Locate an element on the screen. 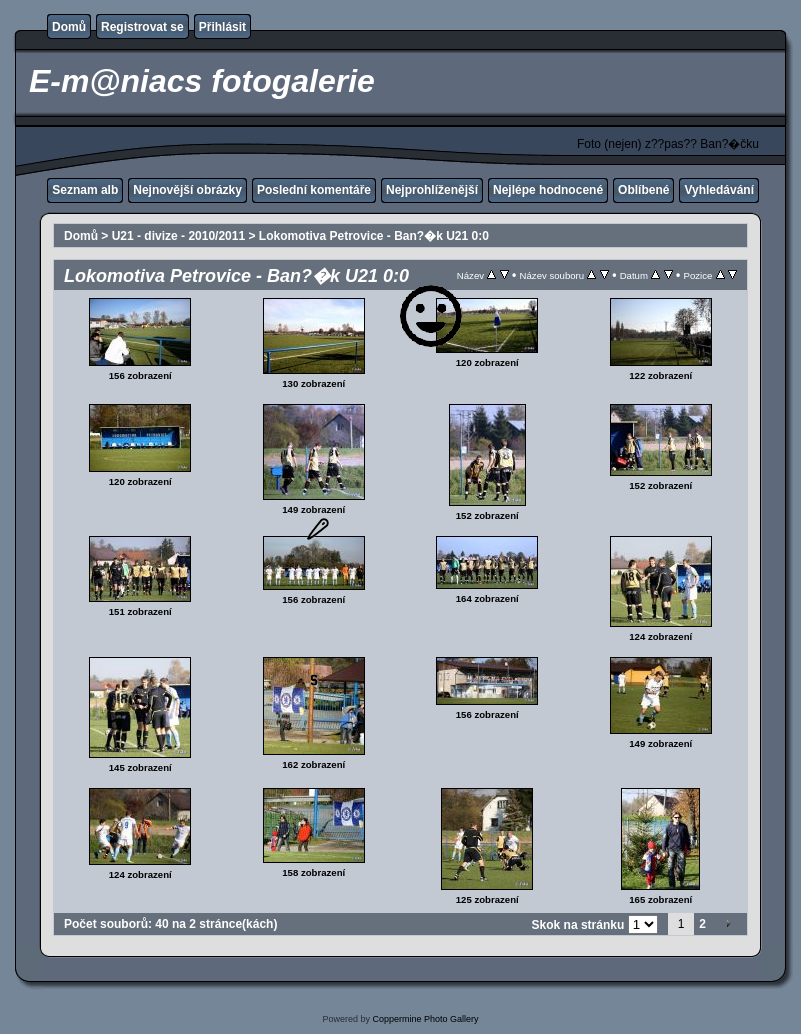  access sewing or tailoring tools is located at coordinates (318, 529).